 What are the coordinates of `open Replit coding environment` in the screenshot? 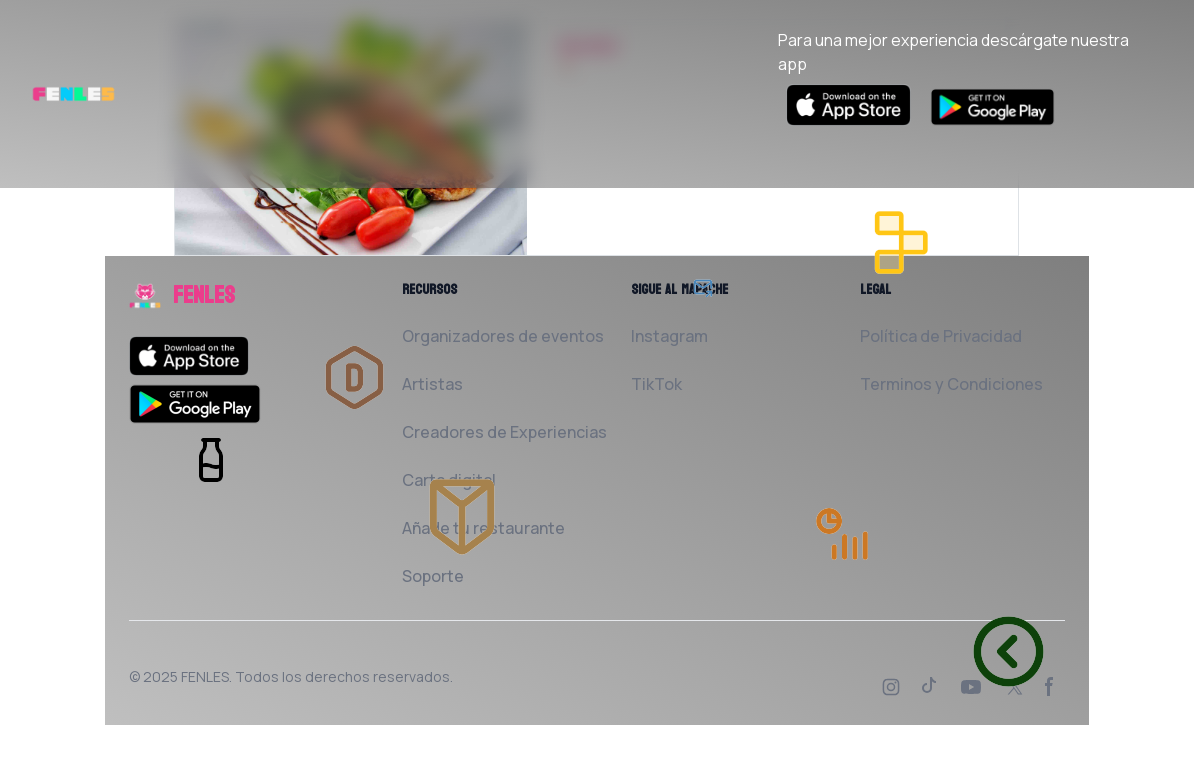 It's located at (896, 242).